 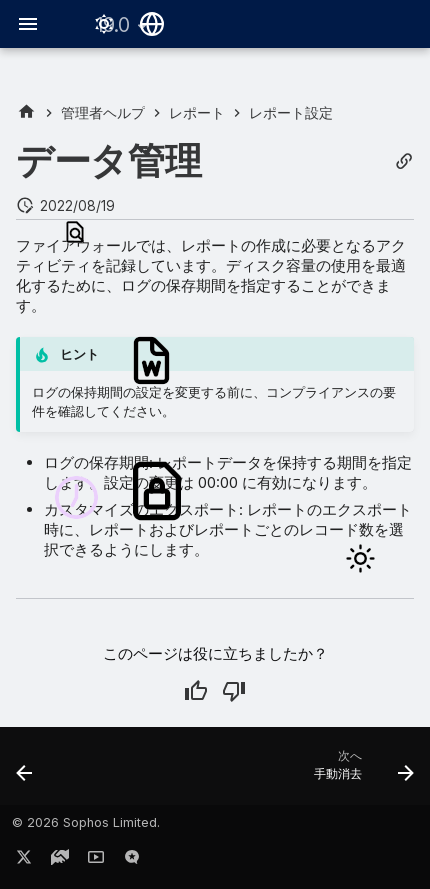 What do you see at coordinates (151, 360) in the screenshot?
I see `open a Microsoft Word document` at bounding box center [151, 360].